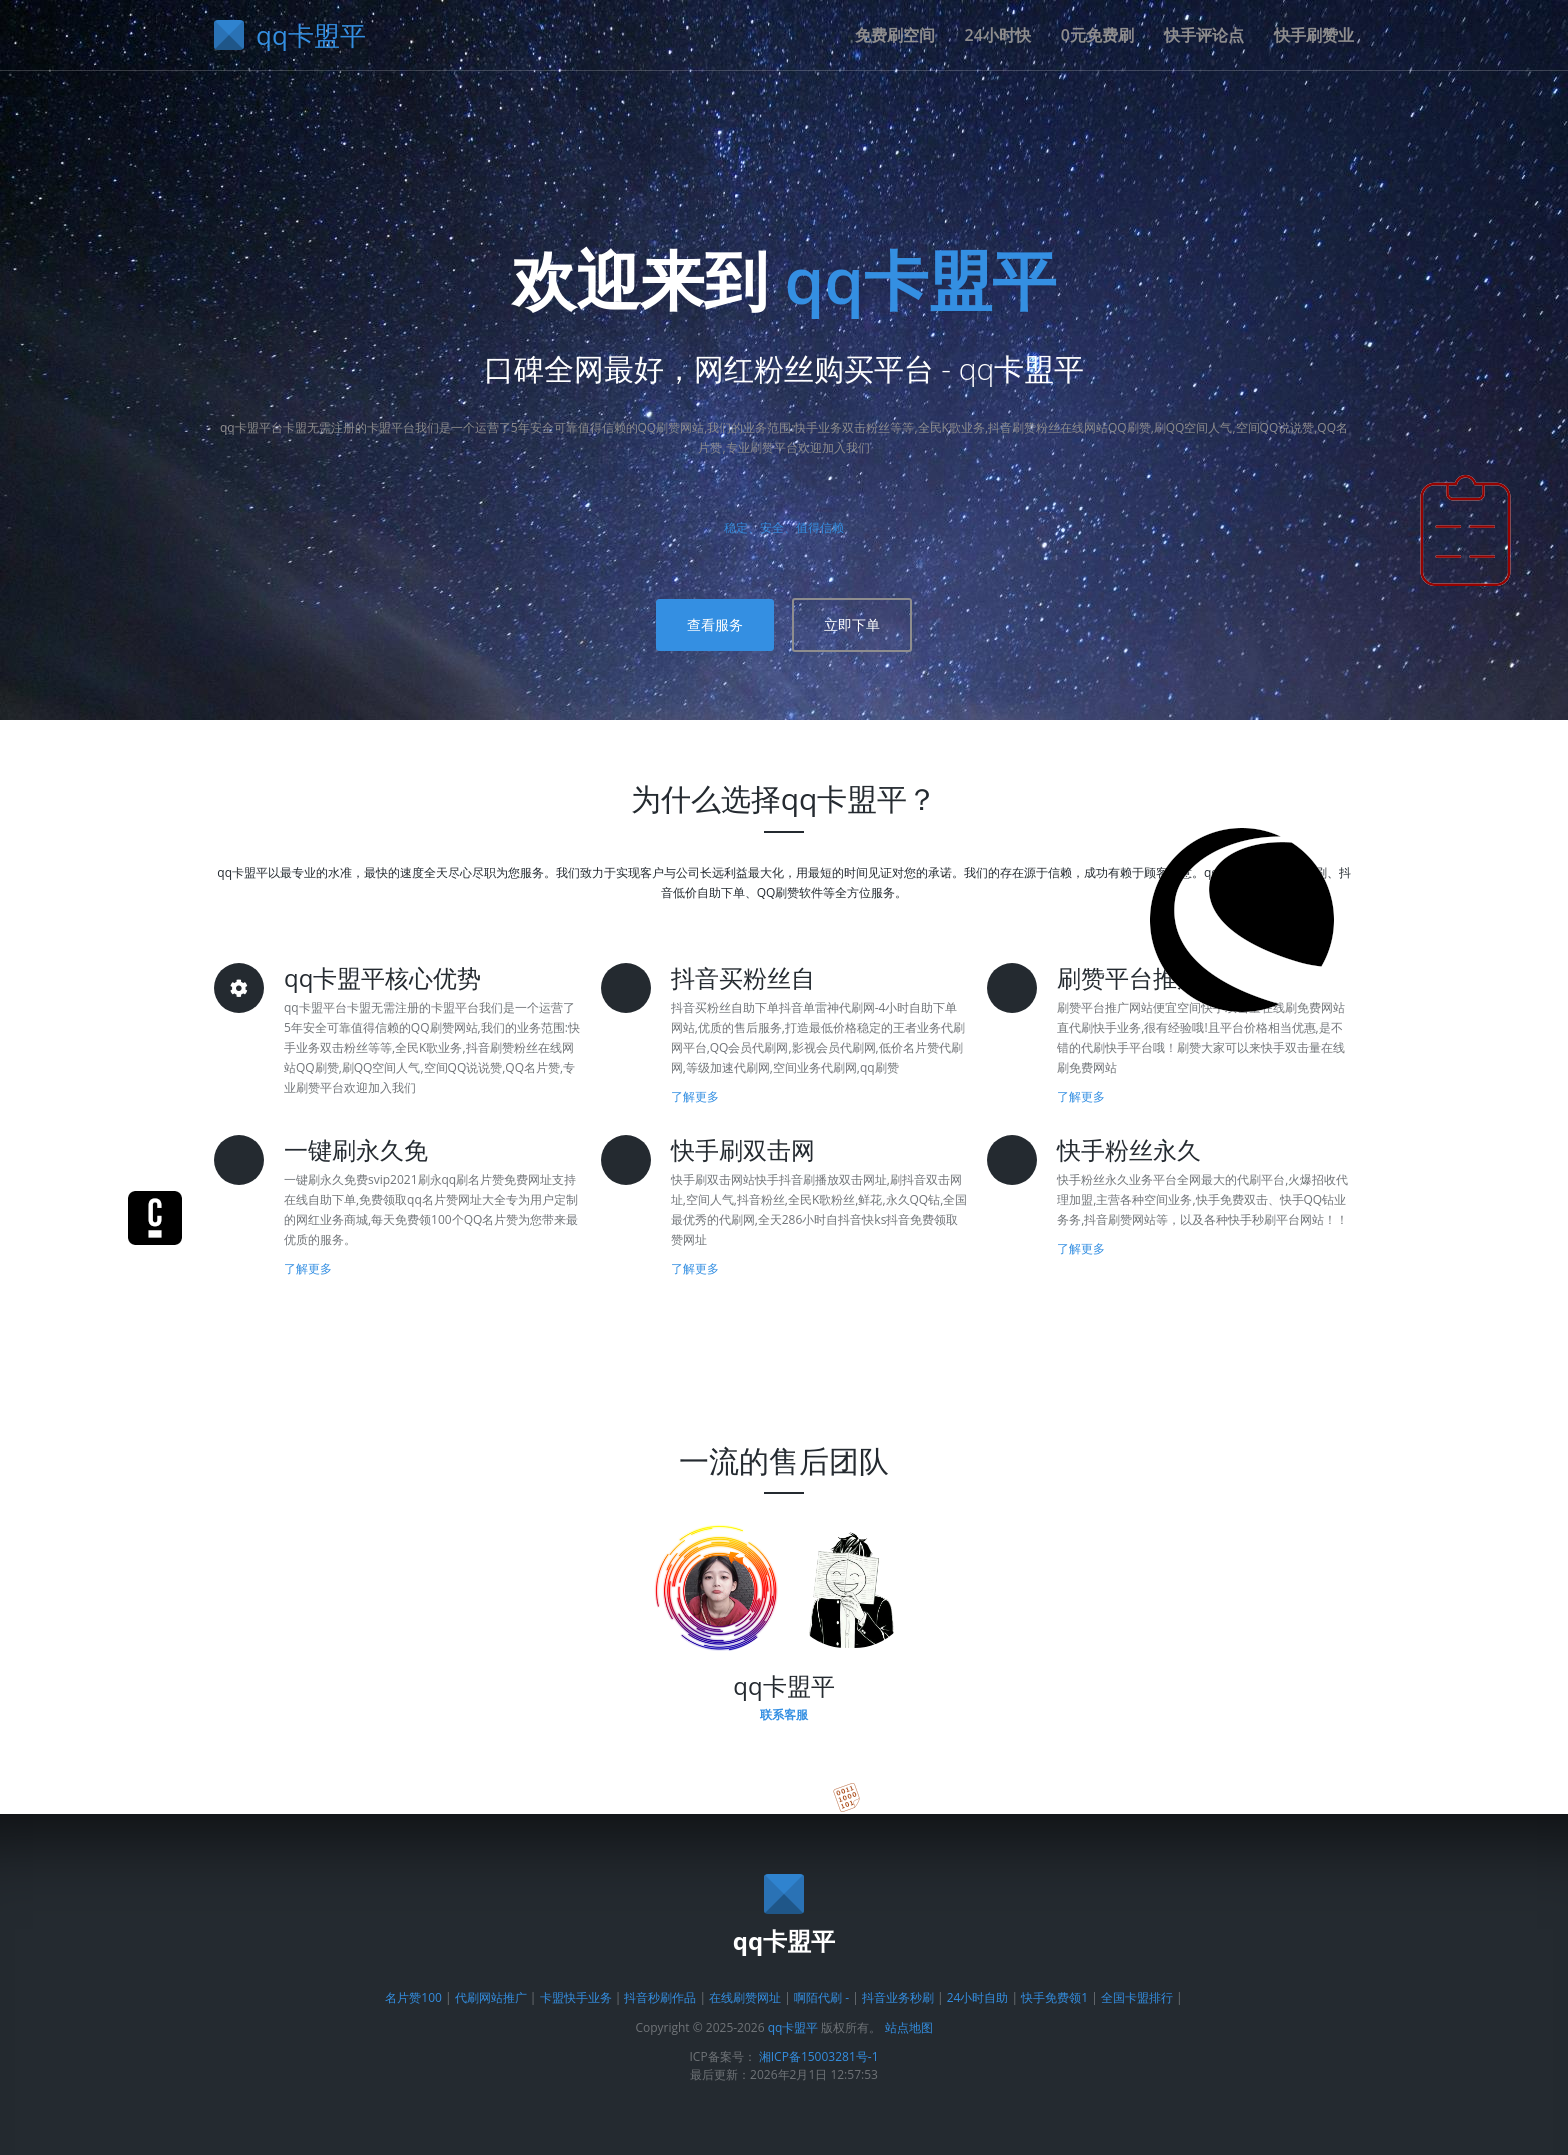  Describe the element at coordinates (1242, 920) in the screenshot. I see `celestron brand logo` at that location.